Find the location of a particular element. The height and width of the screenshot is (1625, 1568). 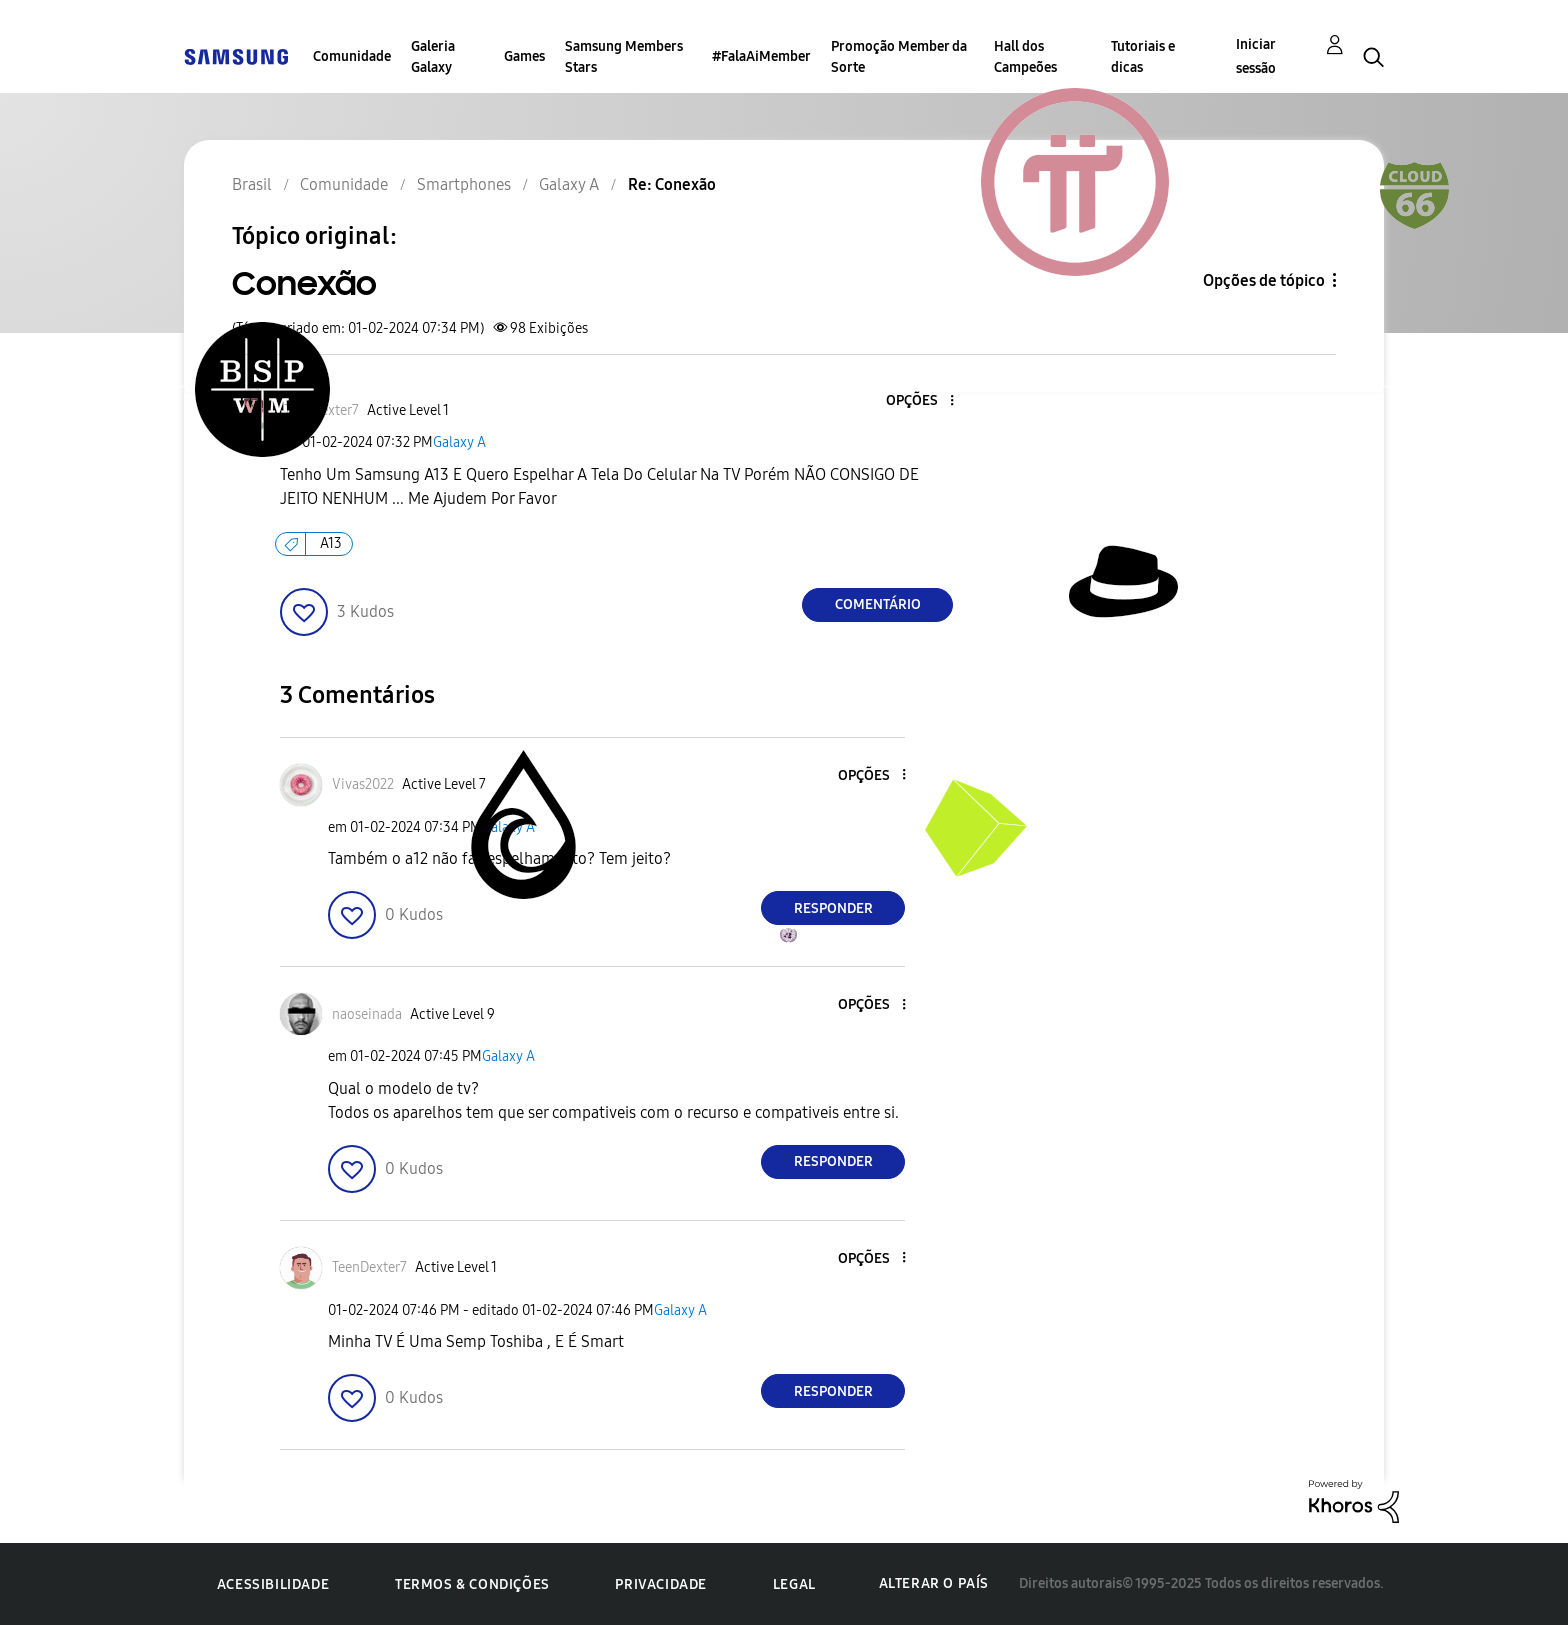

pi network cryptocurrency logo is located at coordinates (1075, 182).